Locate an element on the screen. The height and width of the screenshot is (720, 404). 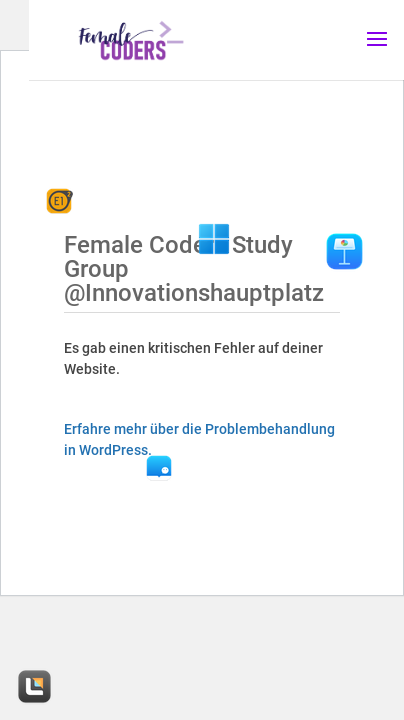
open lite-xl text editor is located at coordinates (34, 686).